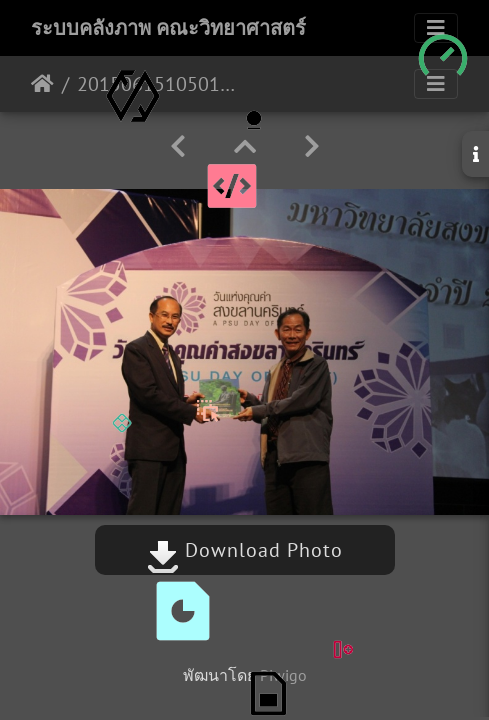  What do you see at coordinates (183, 611) in the screenshot?
I see `view file analytics or chart report` at bounding box center [183, 611].